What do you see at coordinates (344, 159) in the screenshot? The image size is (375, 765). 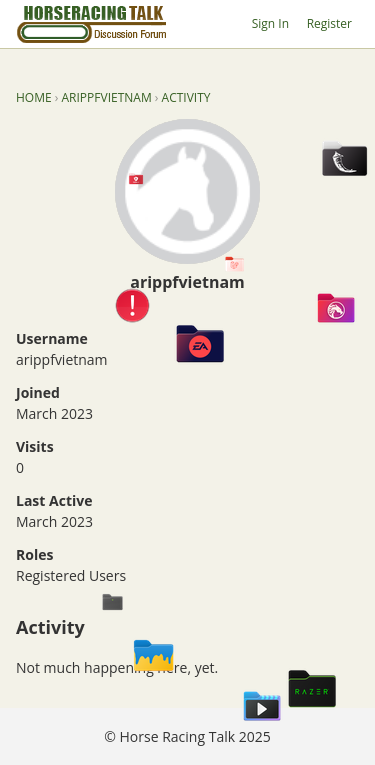 I see `open folder containing lab or experiment files` at bounding box center [344, 159].